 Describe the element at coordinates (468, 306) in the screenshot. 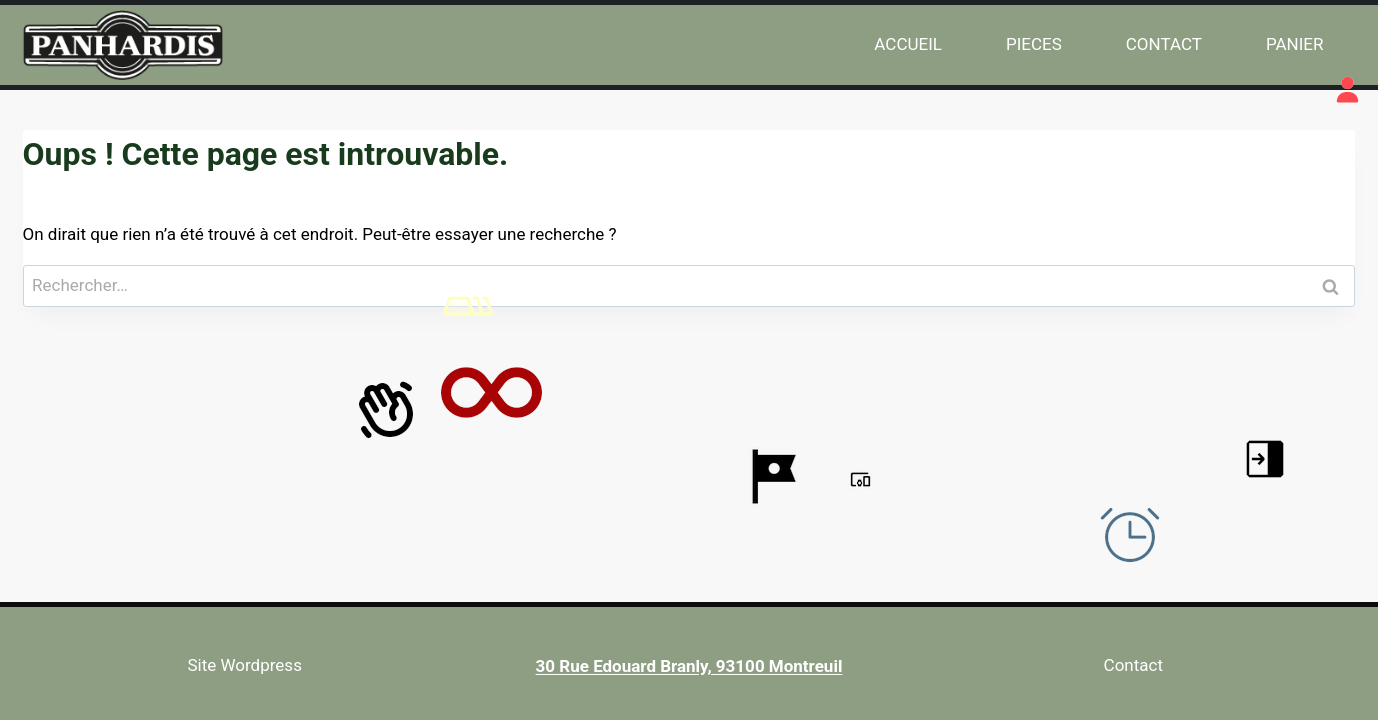

I see `switch between open browser tabs` at that location.